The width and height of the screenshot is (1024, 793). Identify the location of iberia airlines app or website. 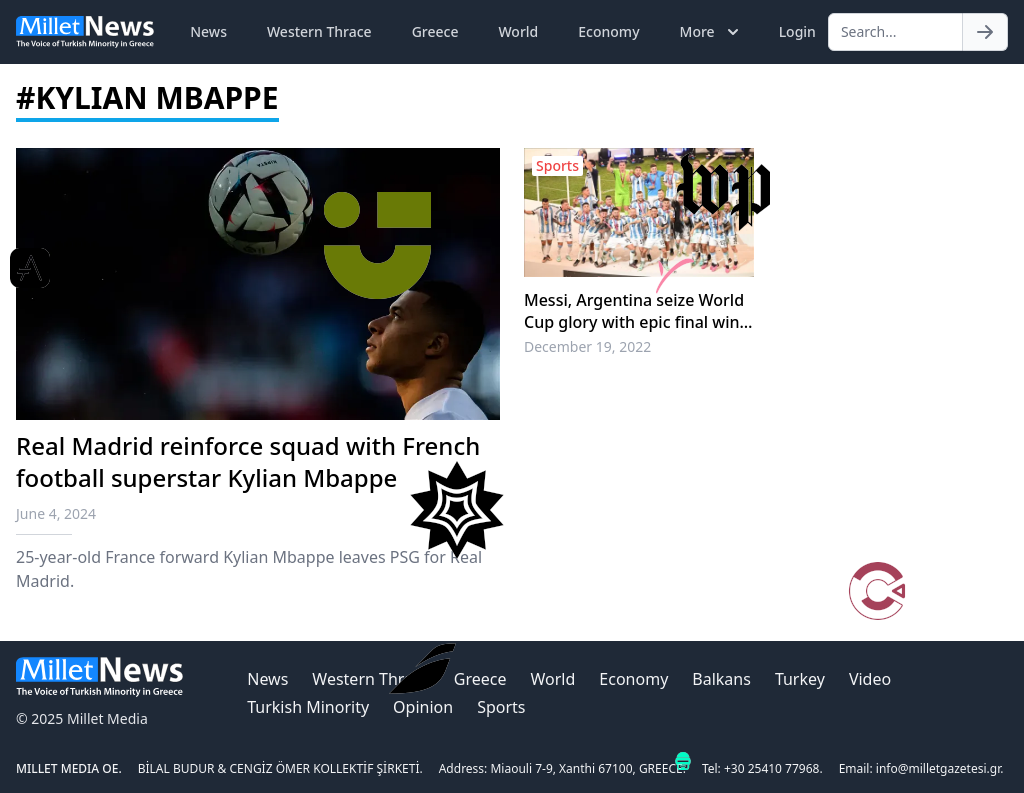
(422, 668).